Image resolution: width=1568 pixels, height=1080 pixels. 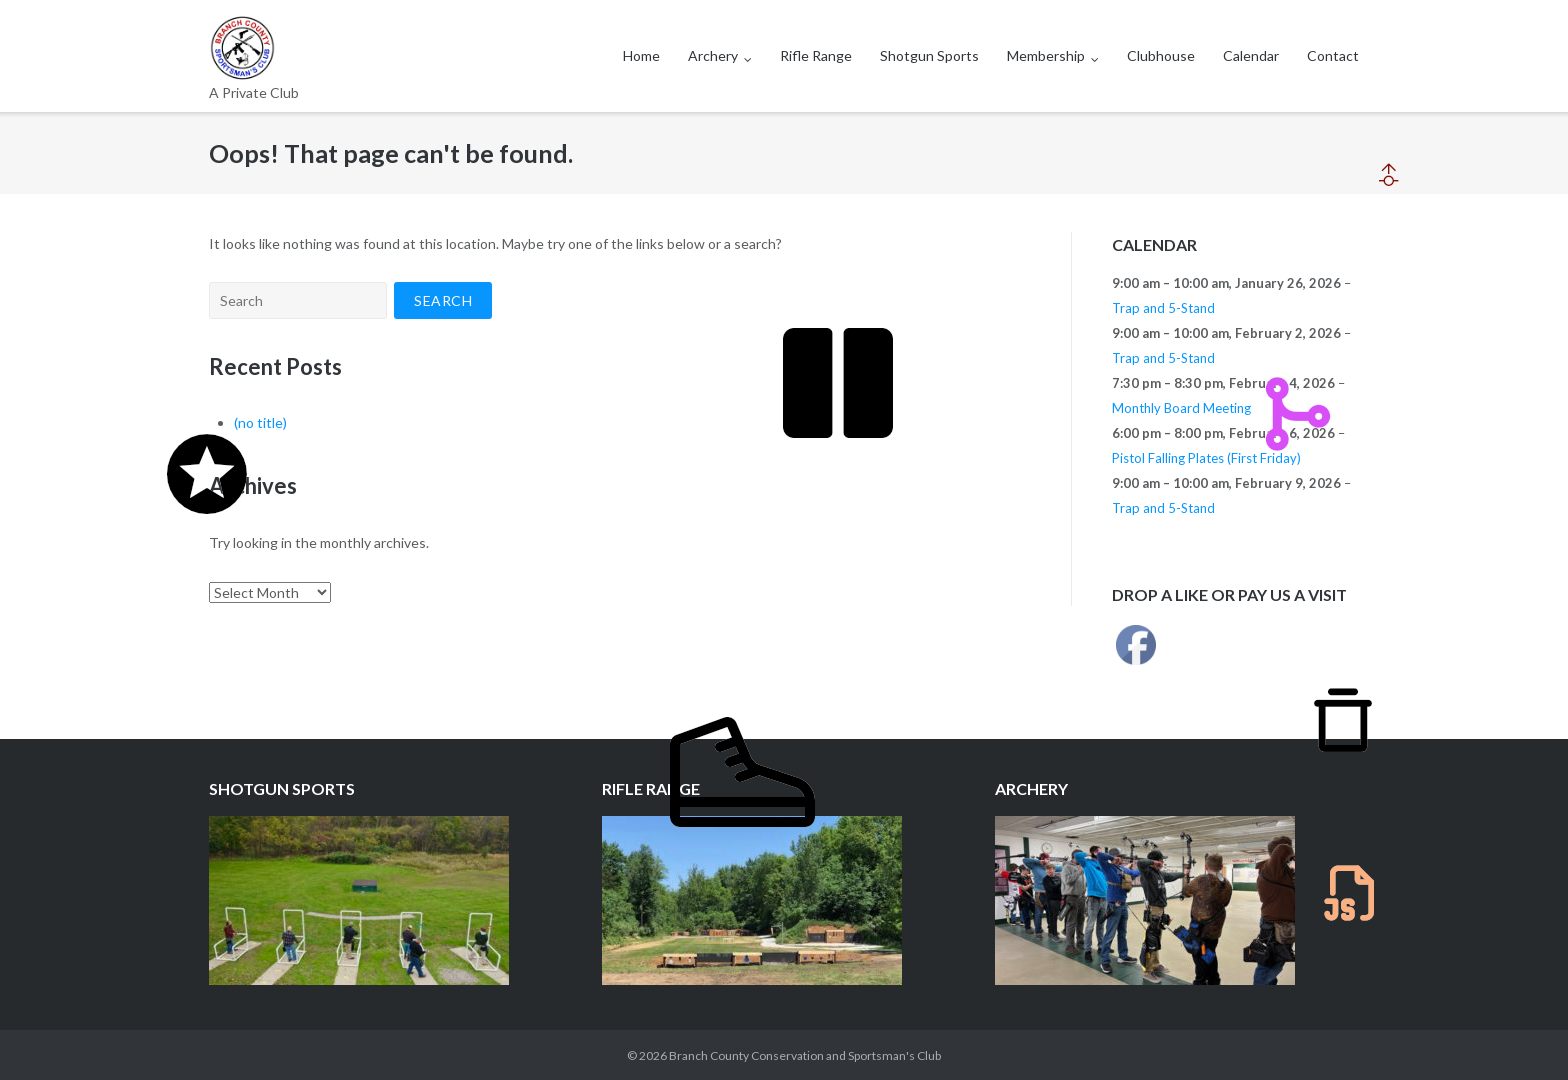 What do you see at coordinates (1352, 893) in the screenshot?
I see `indicates a JavaScript file type` at bounding box center [1352, 893].